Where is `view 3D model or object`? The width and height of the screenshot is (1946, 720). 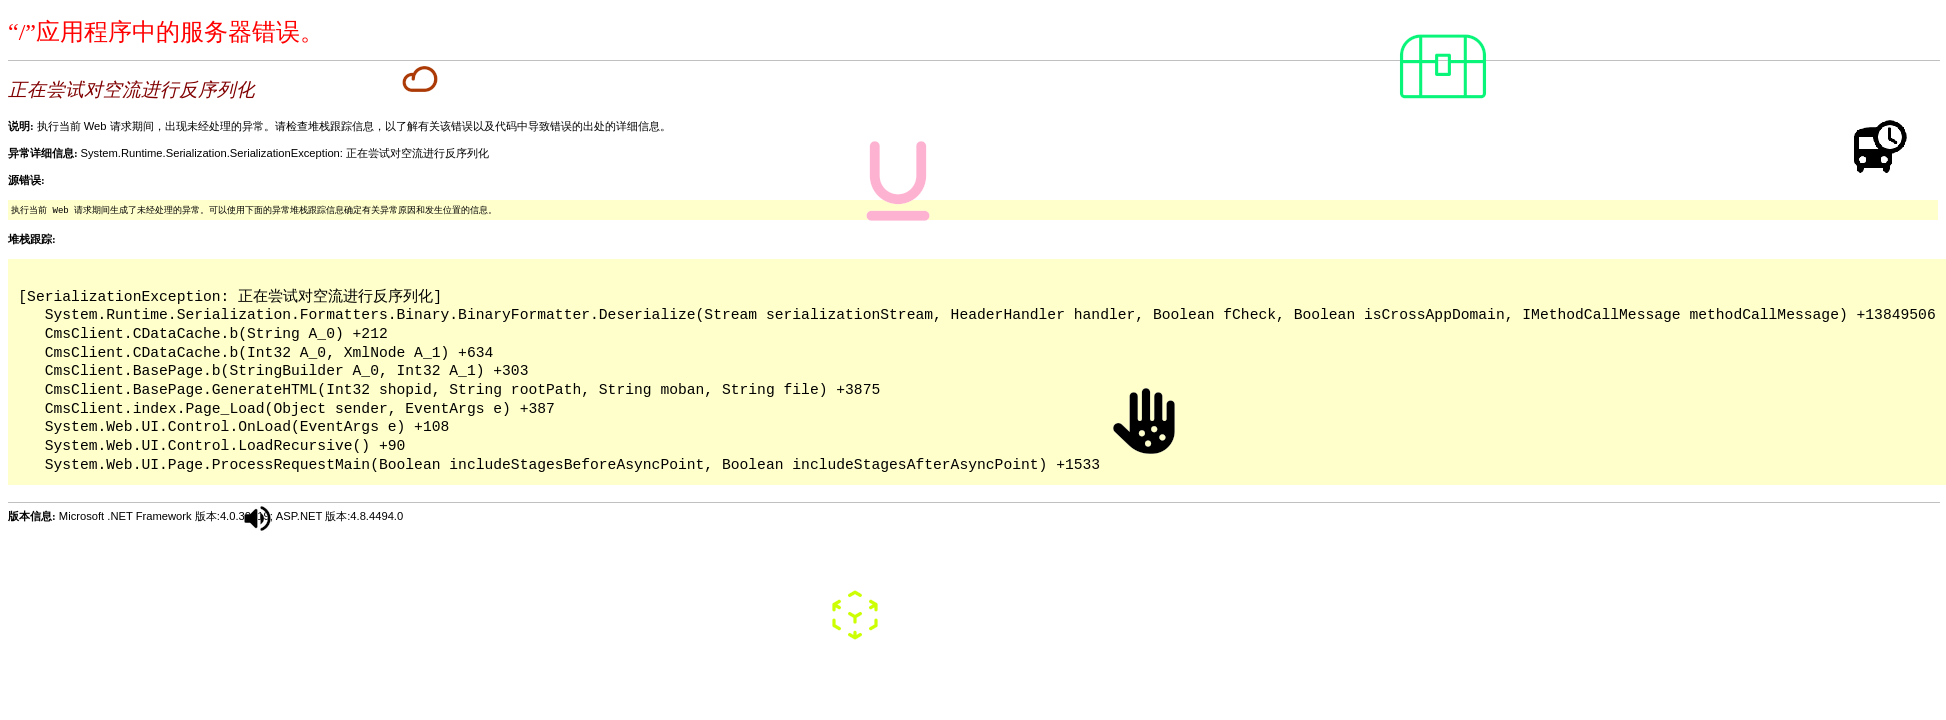 view 3D model or object is located at coordinates (855, 615).